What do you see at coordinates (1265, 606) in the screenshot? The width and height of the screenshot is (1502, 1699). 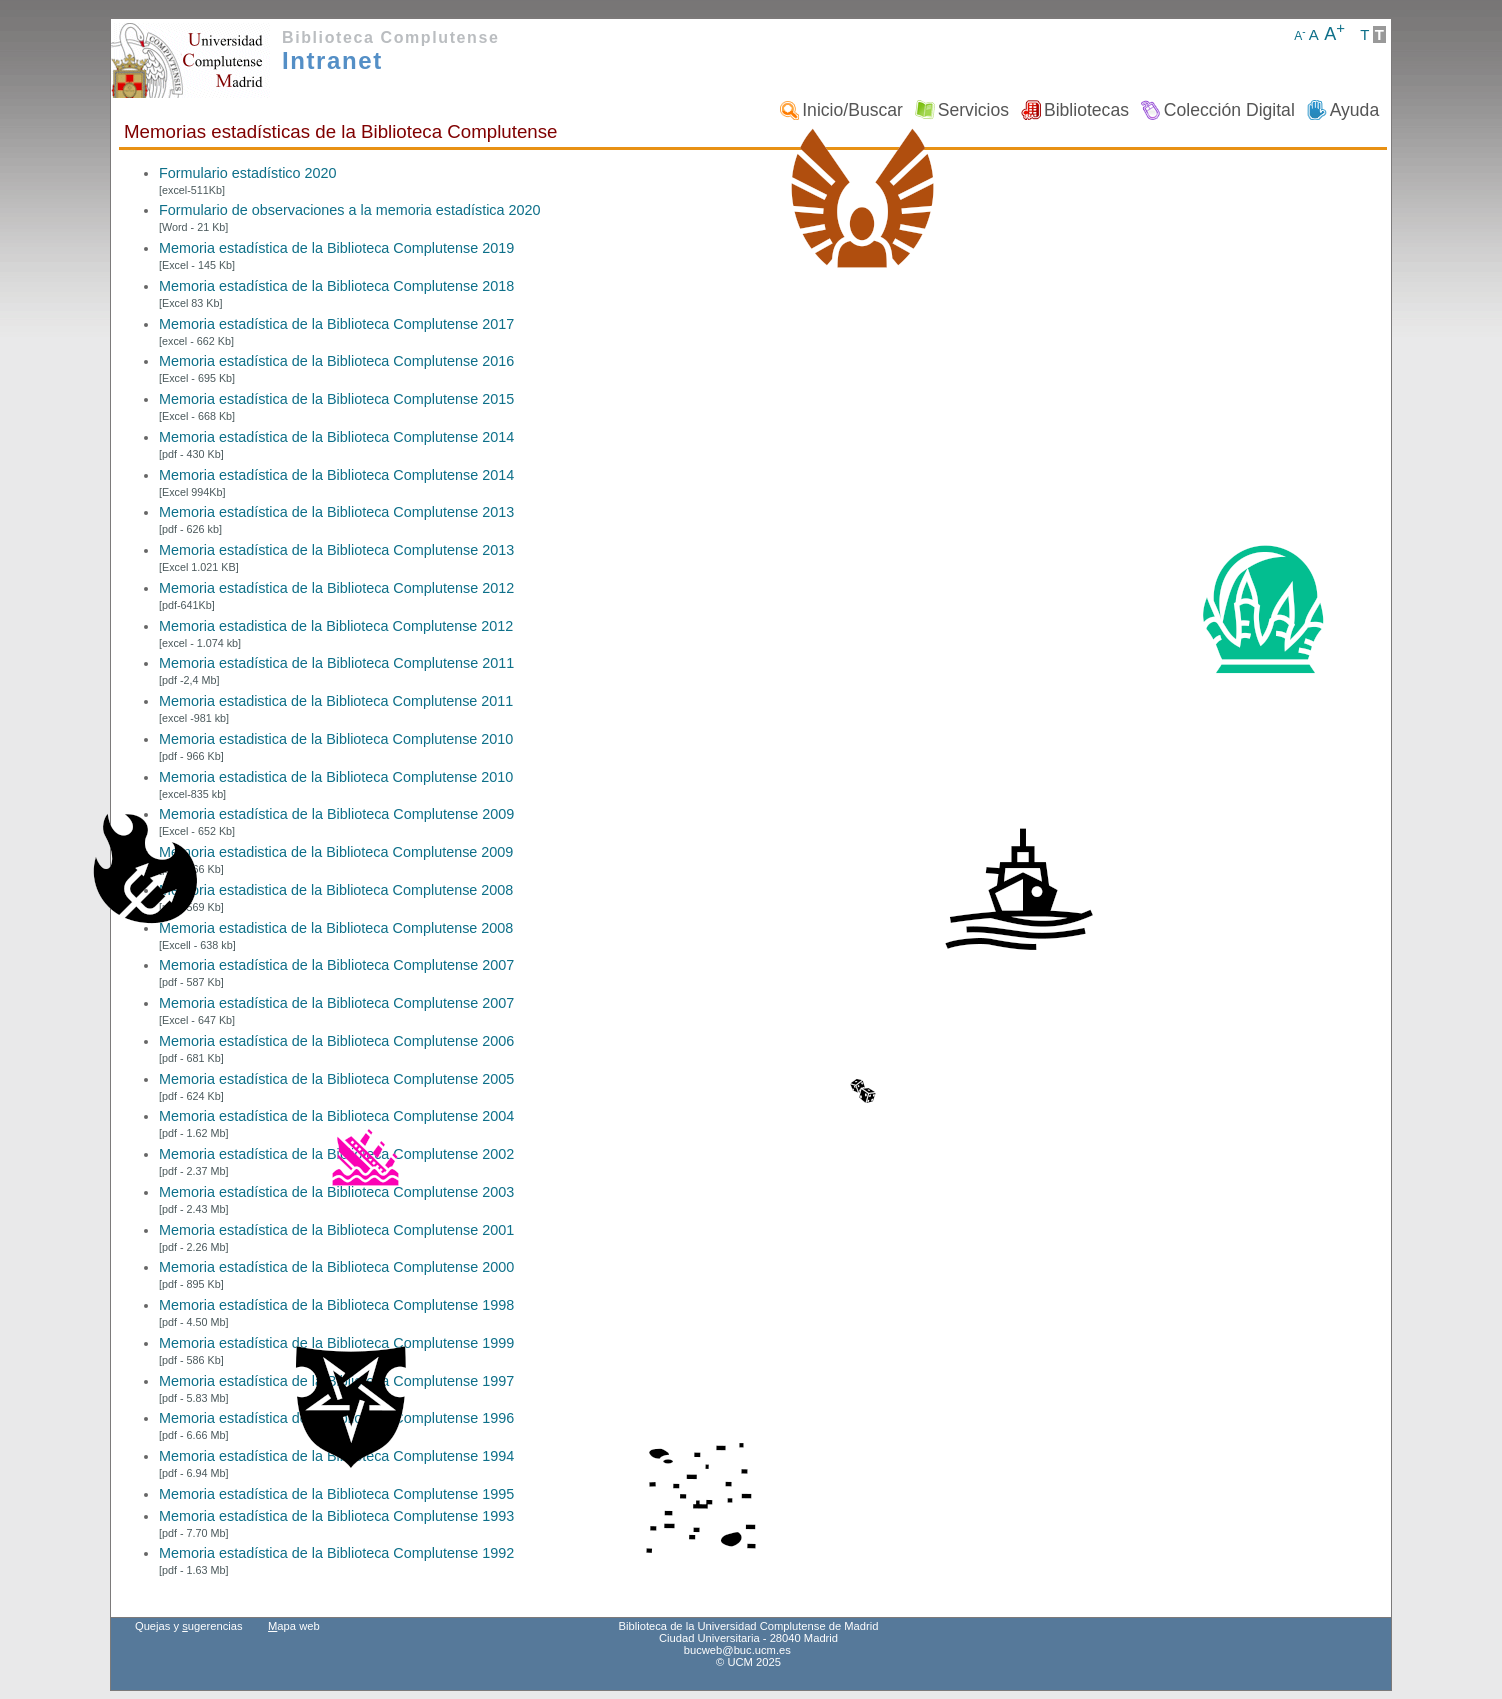 I see `view dragon companion or pet status` at bounding box center [1265, 606].